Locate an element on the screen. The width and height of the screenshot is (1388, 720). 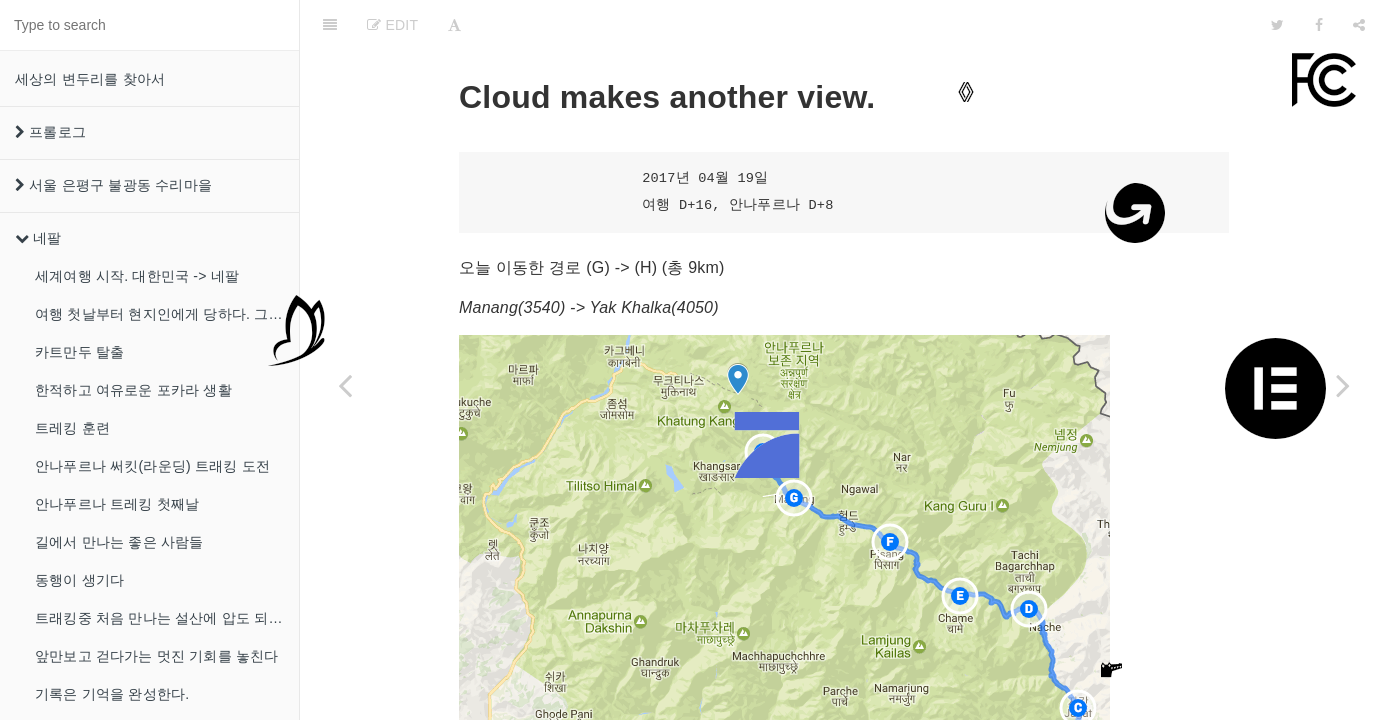
federal communications commission logo is located at coordinates (1324, 80).